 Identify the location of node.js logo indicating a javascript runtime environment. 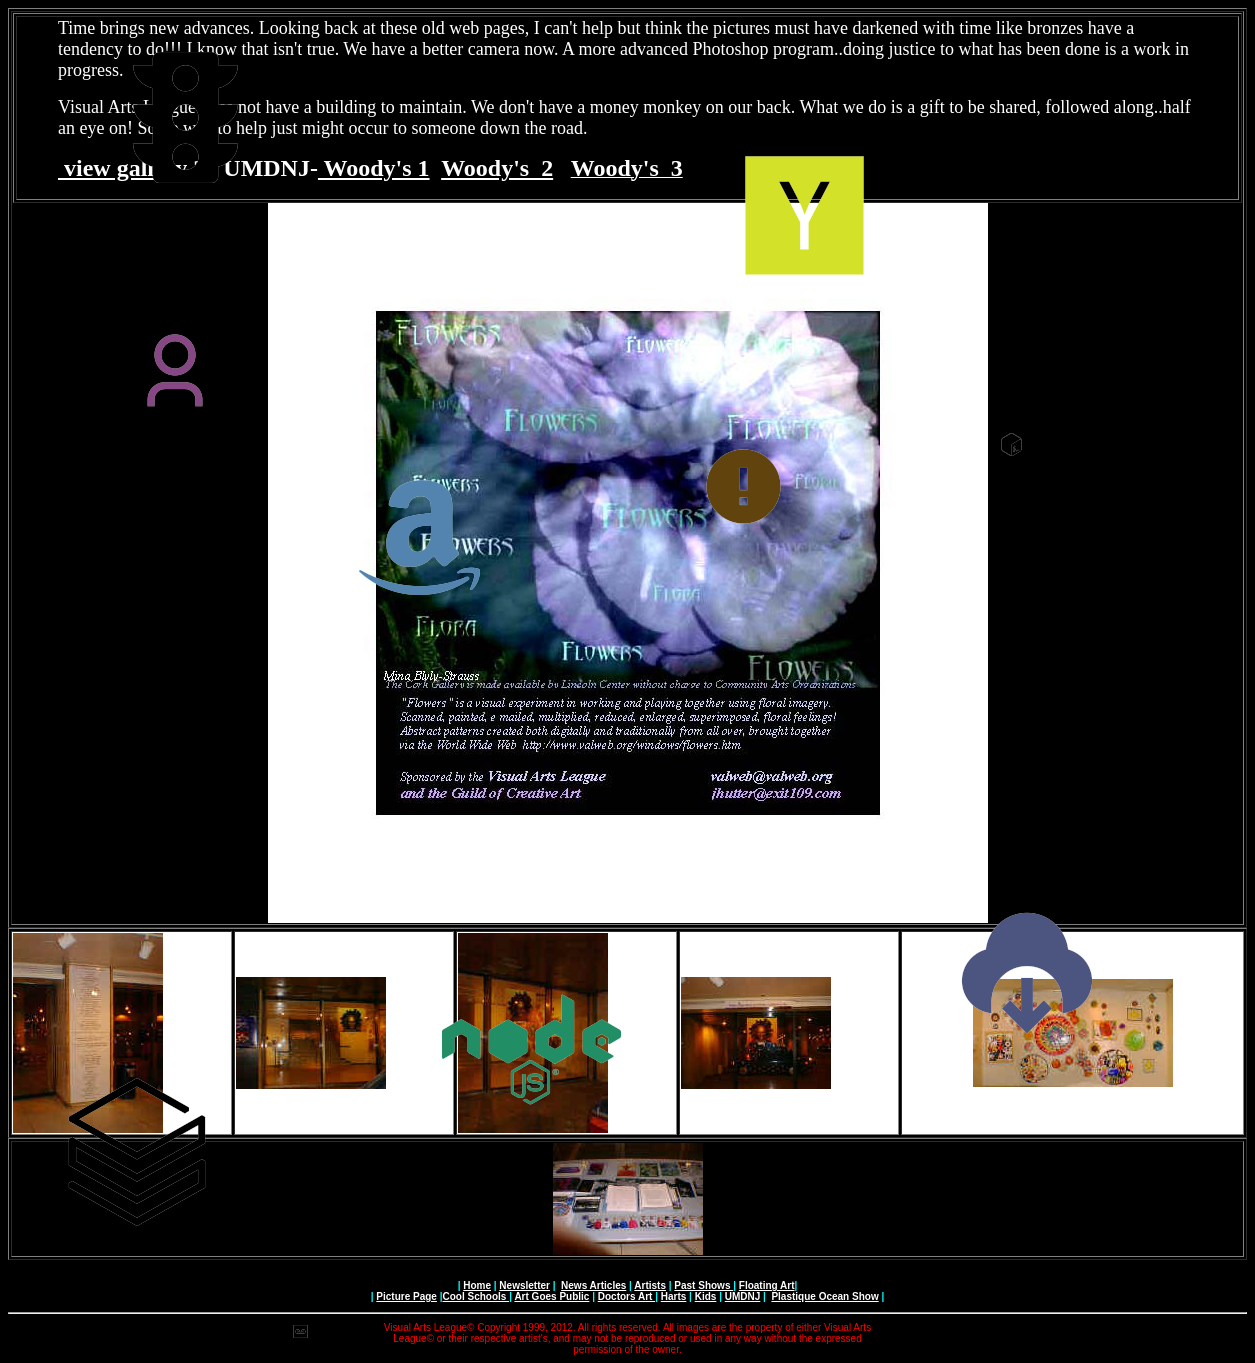
(531, 1049).